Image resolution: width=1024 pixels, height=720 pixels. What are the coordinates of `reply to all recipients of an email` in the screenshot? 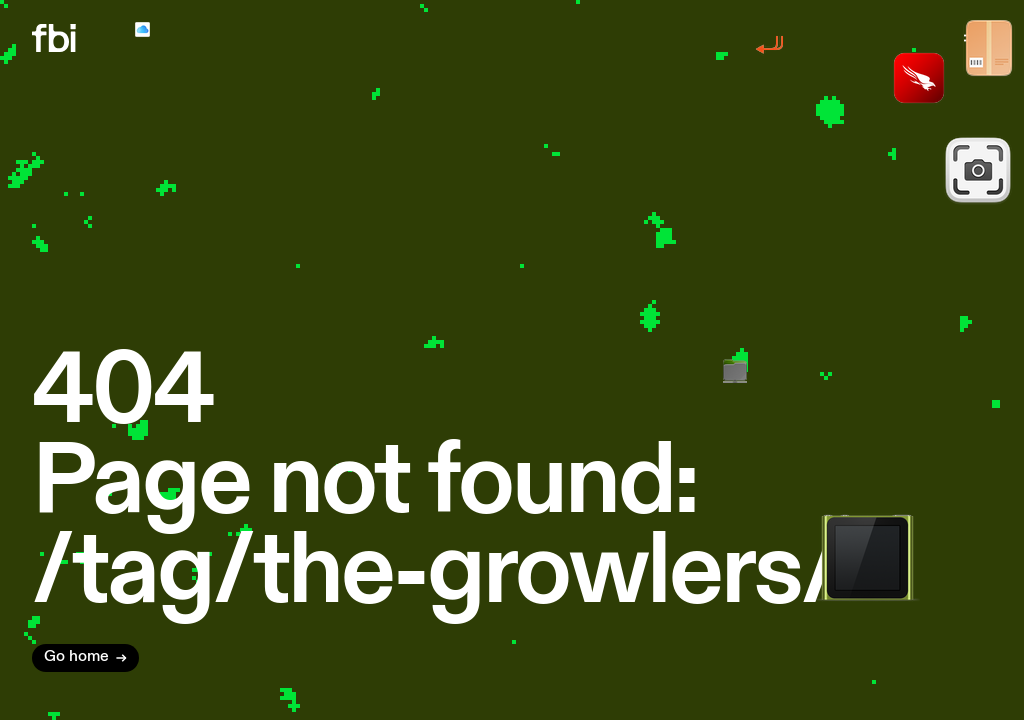 It's located at (769, 43).